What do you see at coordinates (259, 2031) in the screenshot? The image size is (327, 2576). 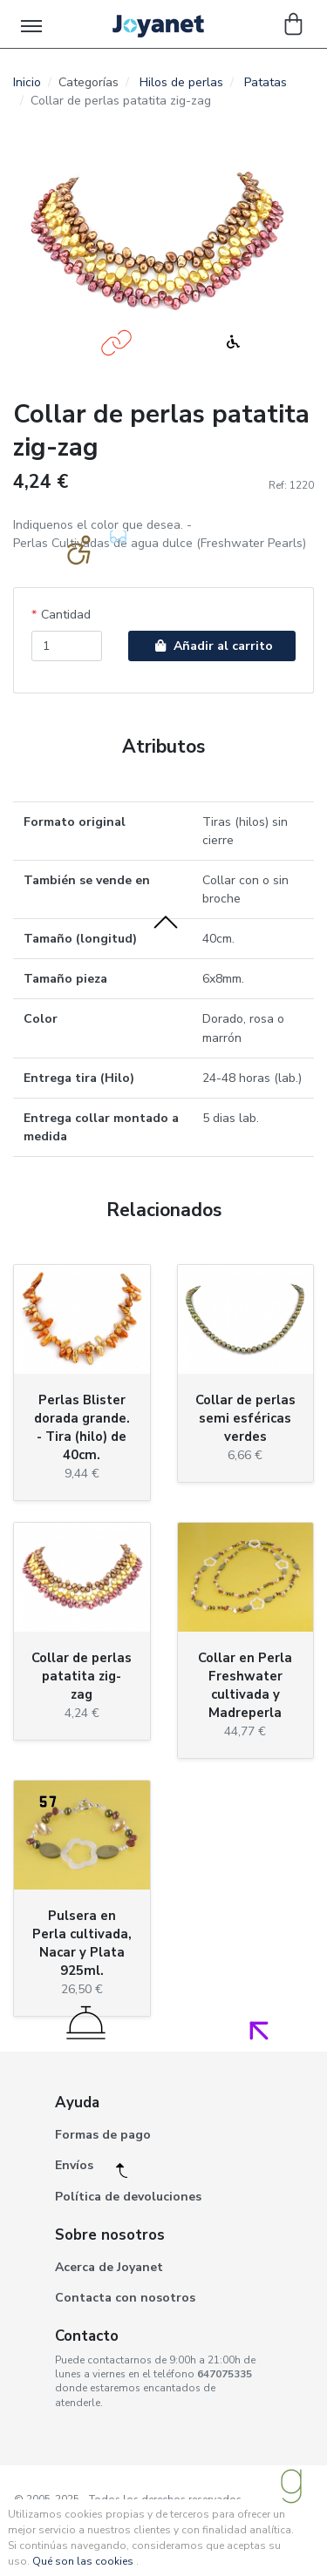 I see `navigate back to previous screen` at bounding box center [259, 2031].